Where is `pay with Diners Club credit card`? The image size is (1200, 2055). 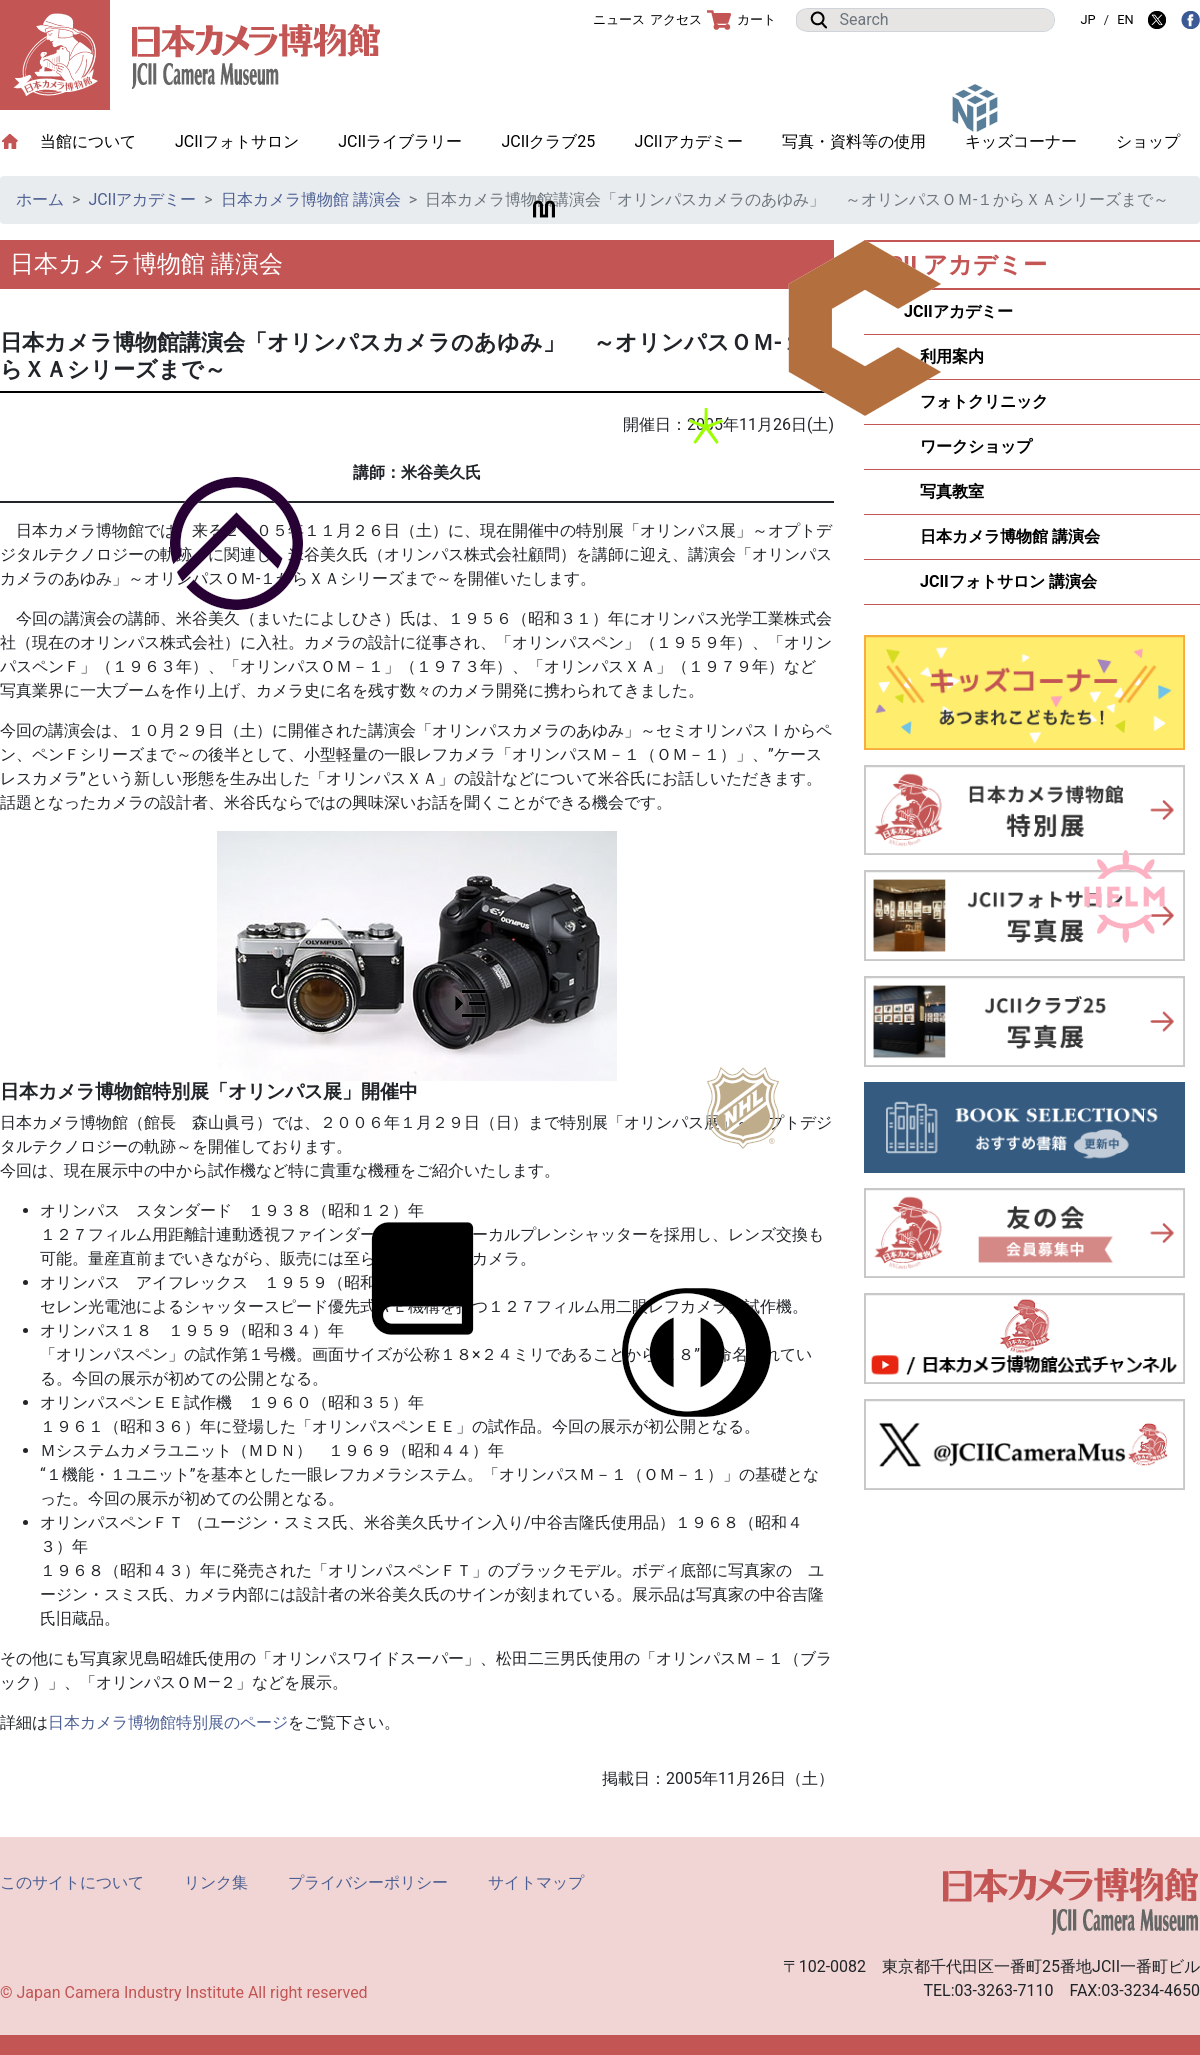 pay with Diners Club credit card is located at coordinates (696, 1352).